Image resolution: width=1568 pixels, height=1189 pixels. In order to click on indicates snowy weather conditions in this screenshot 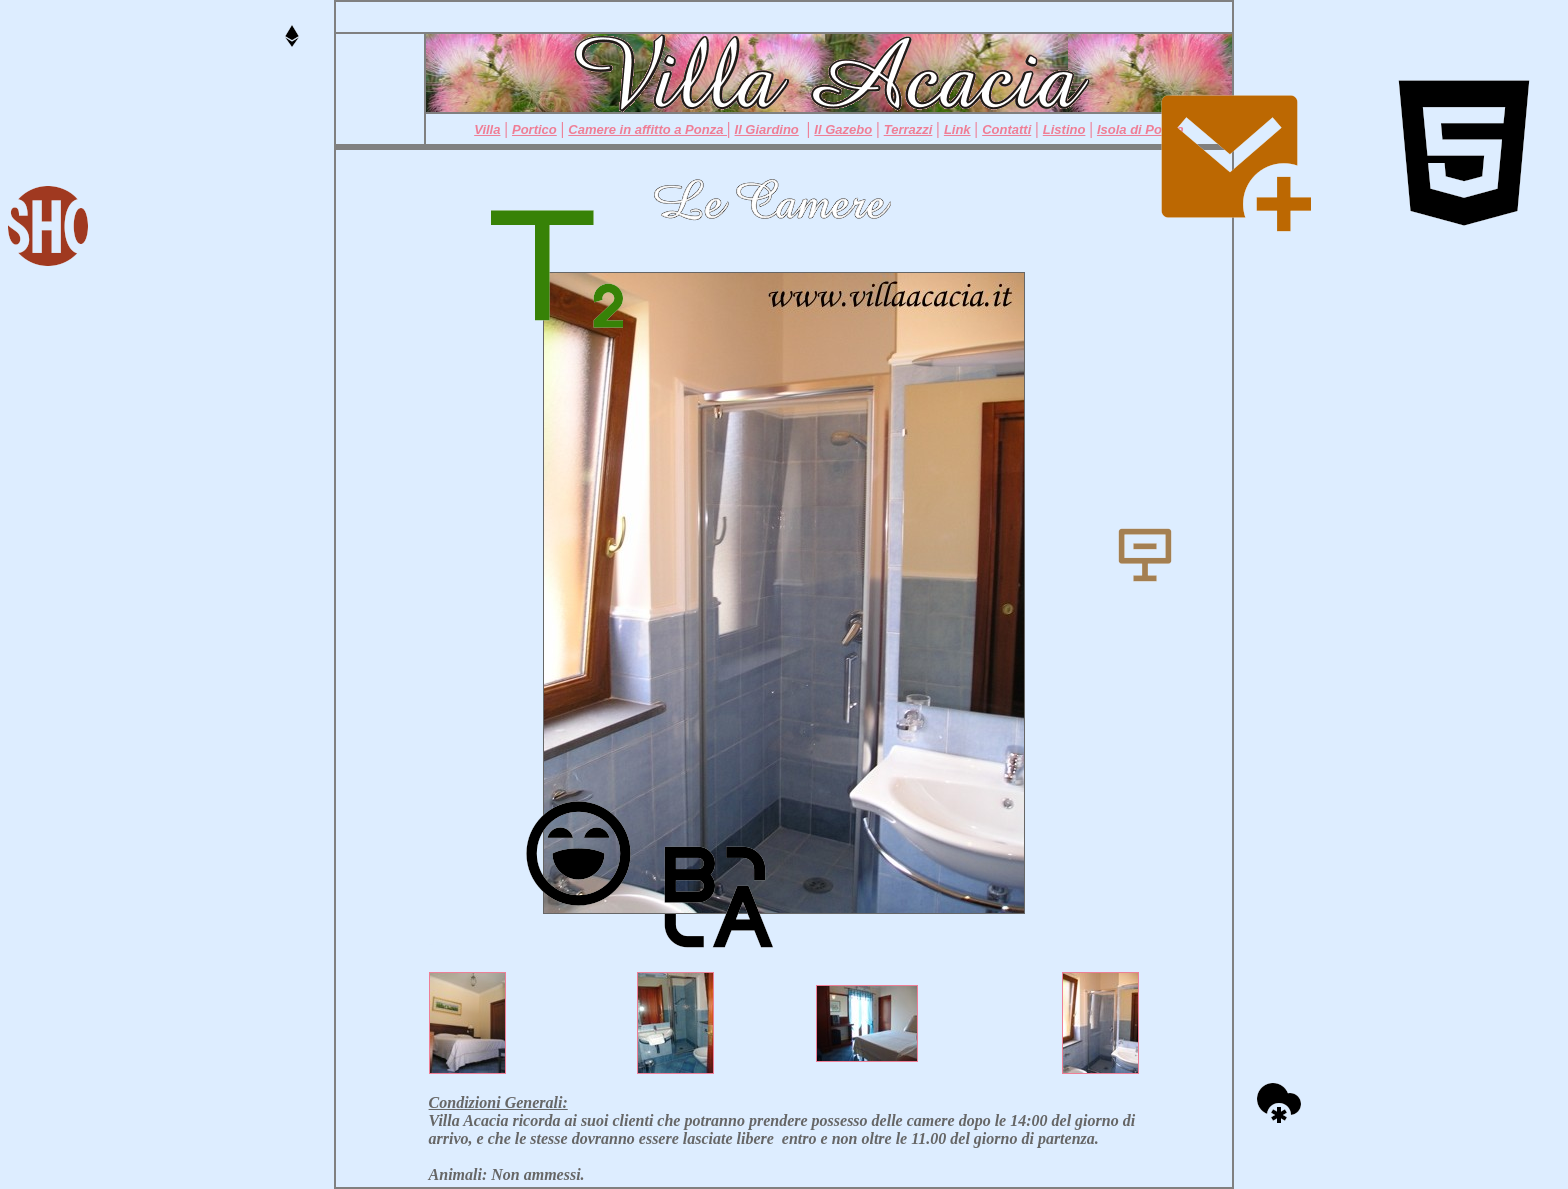, I will do `click(1279, 1103)`.